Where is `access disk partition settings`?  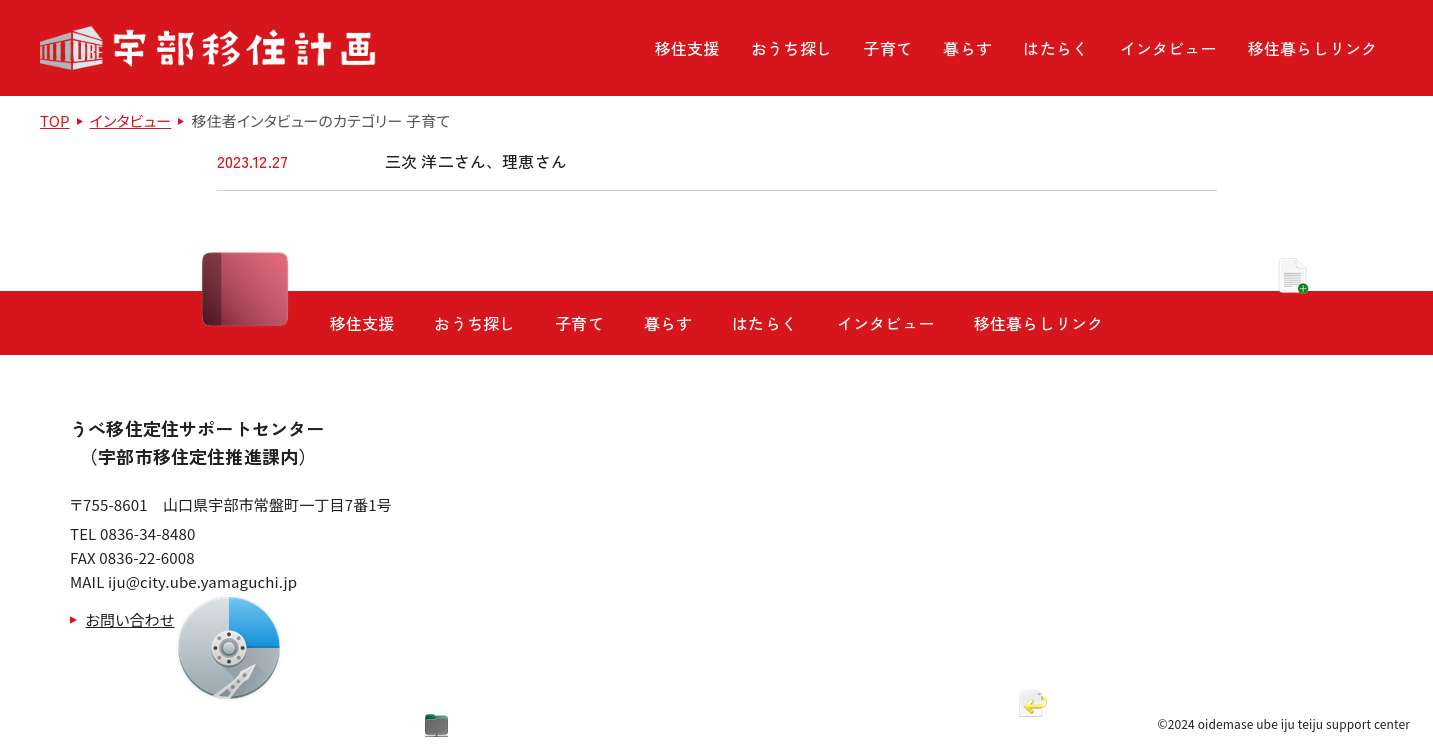
access disk partition settings is located at coordinates (229, 648).